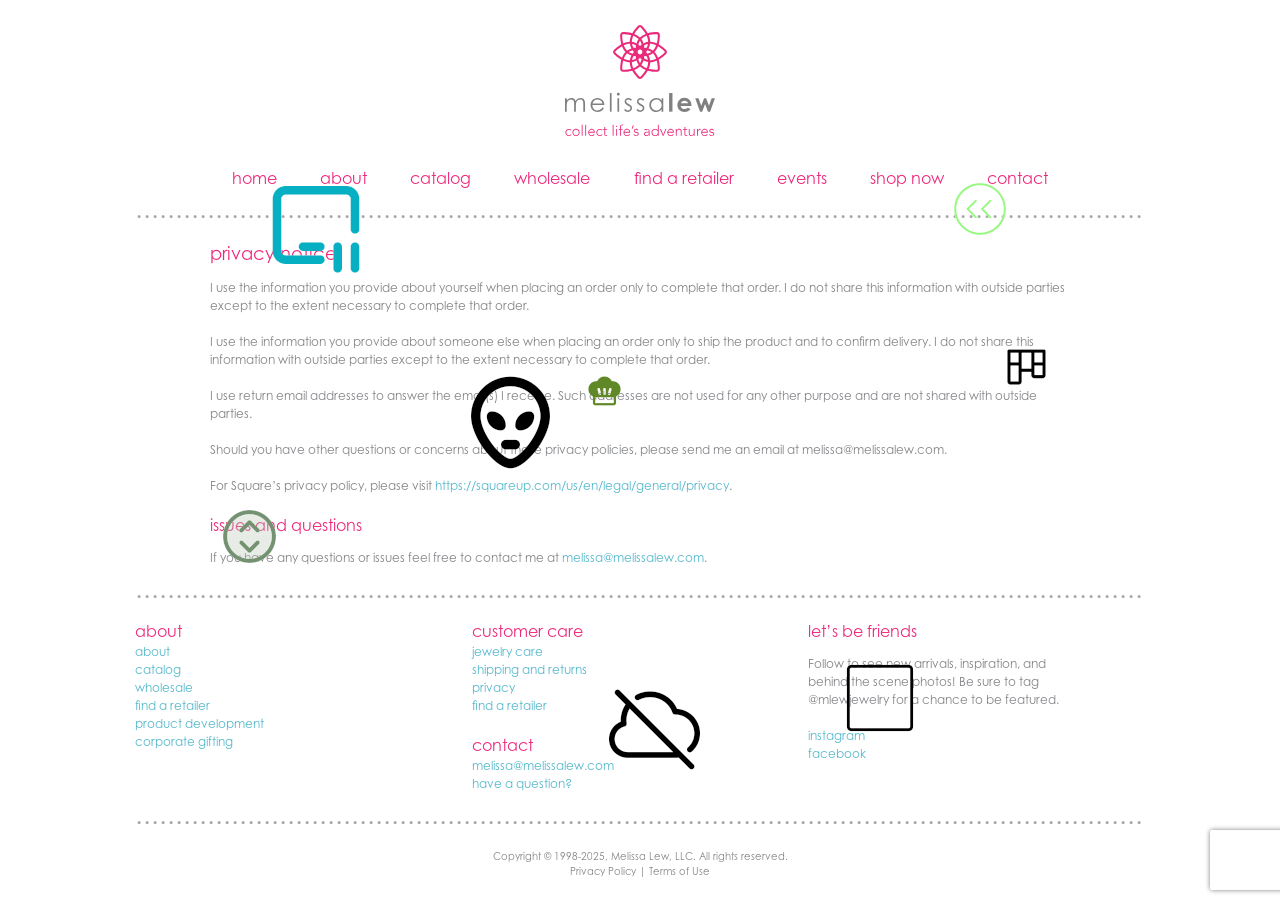 Image resolution: width=1280 pixels, height=904 pixels. What do you see at coordinates (316, 225) in the screenshot?
I see `pause media playback on tablet device` at bounding box center [316, 225].